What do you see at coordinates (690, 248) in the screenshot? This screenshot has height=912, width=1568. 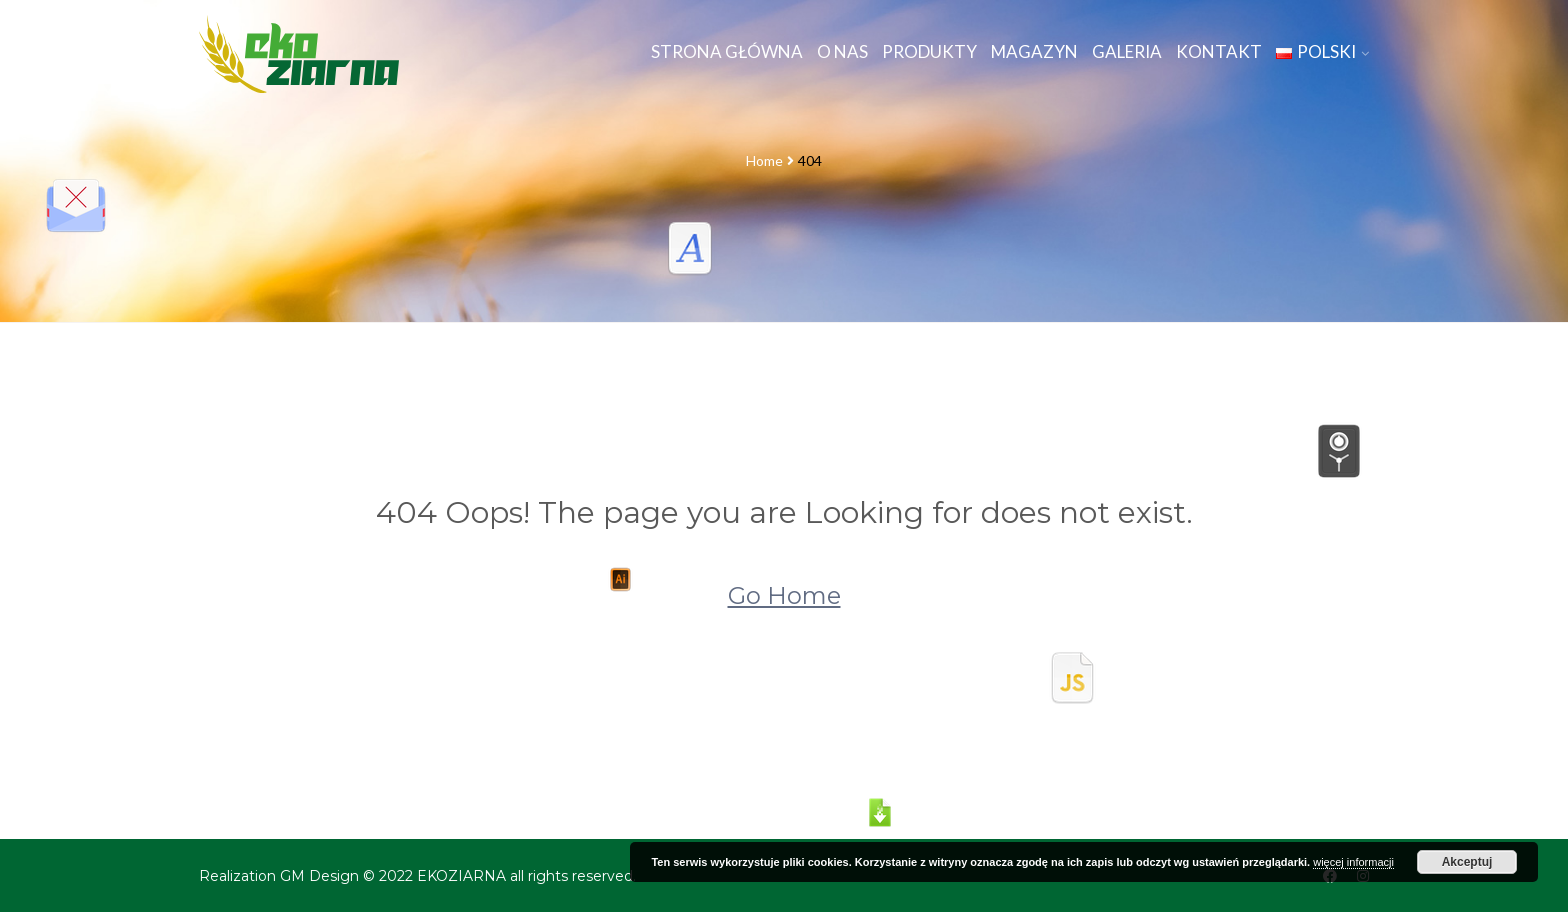 I see `a TrueType font file` at bounding box center [690, 248].